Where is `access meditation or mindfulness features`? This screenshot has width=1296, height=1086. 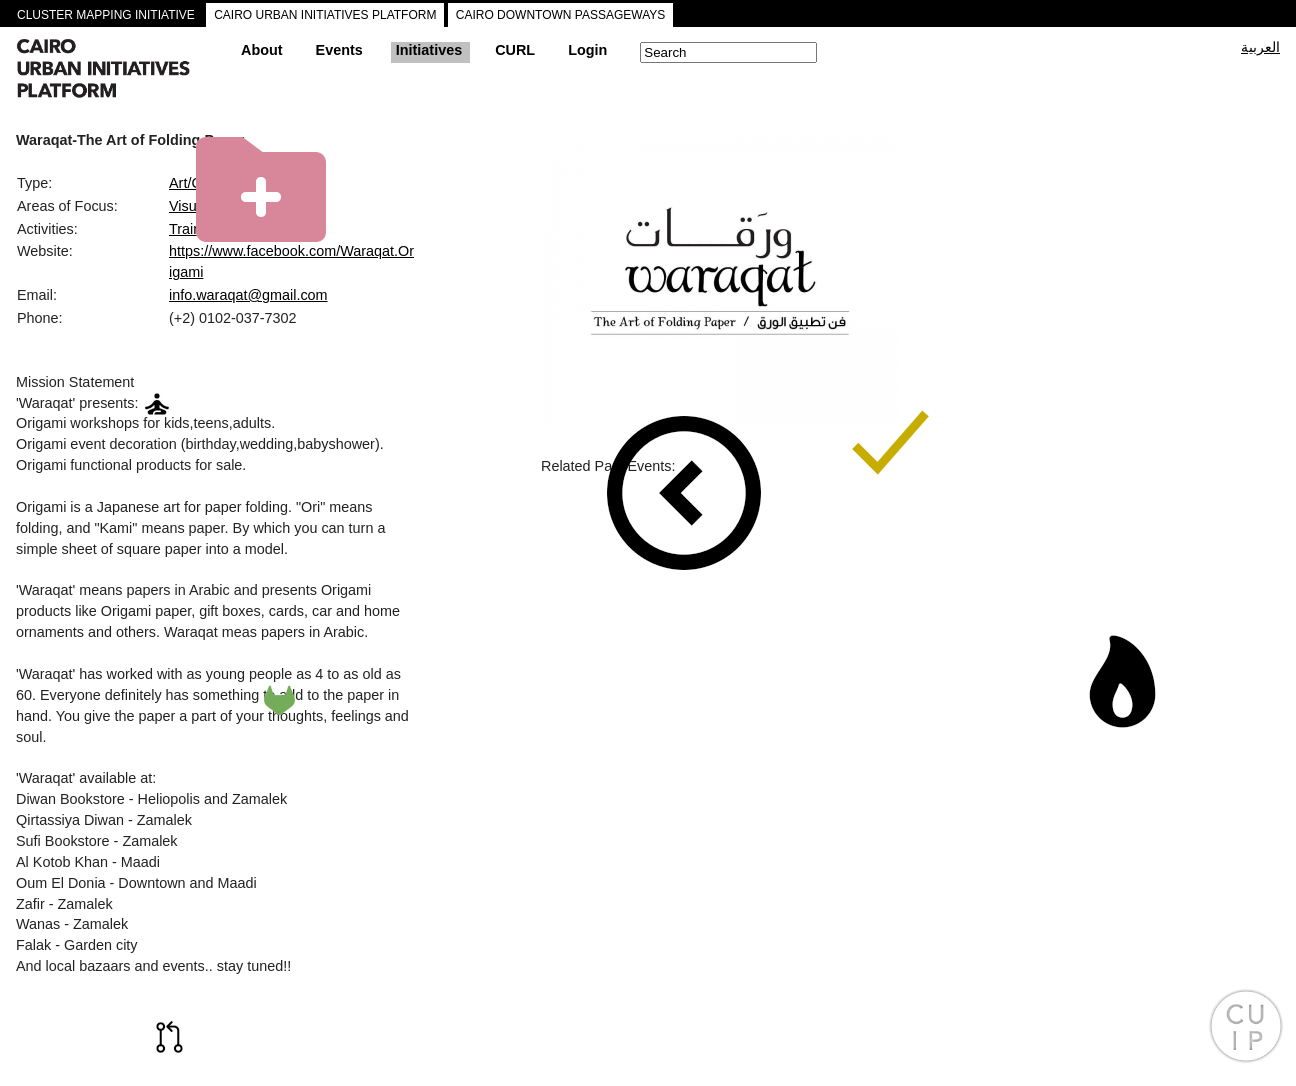
access meditation or mindfulness features is located at coordinates (157, 404).